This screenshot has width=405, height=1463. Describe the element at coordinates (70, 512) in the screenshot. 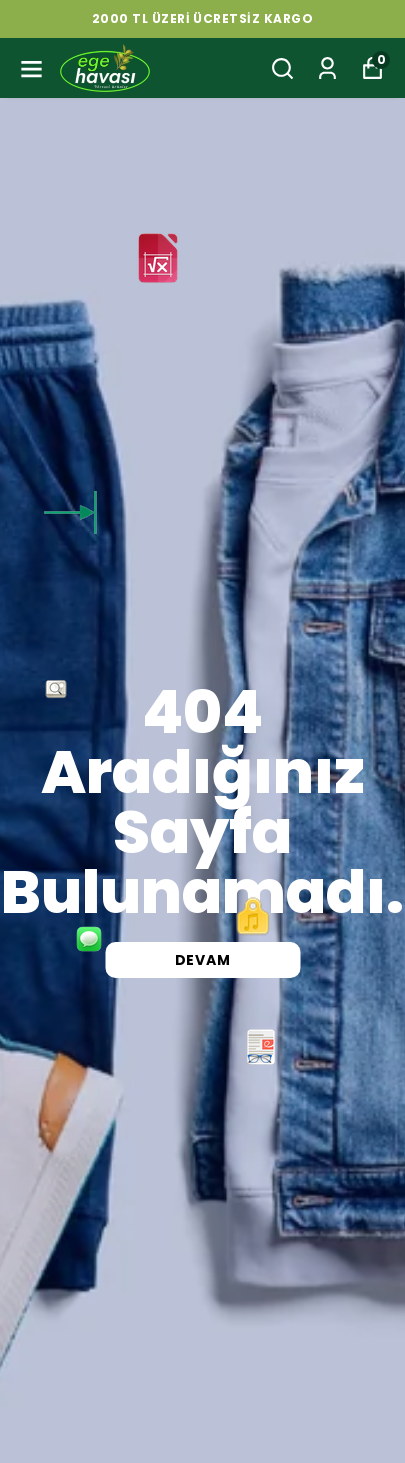

I see `go to the last item in a list or sequence` at that location.